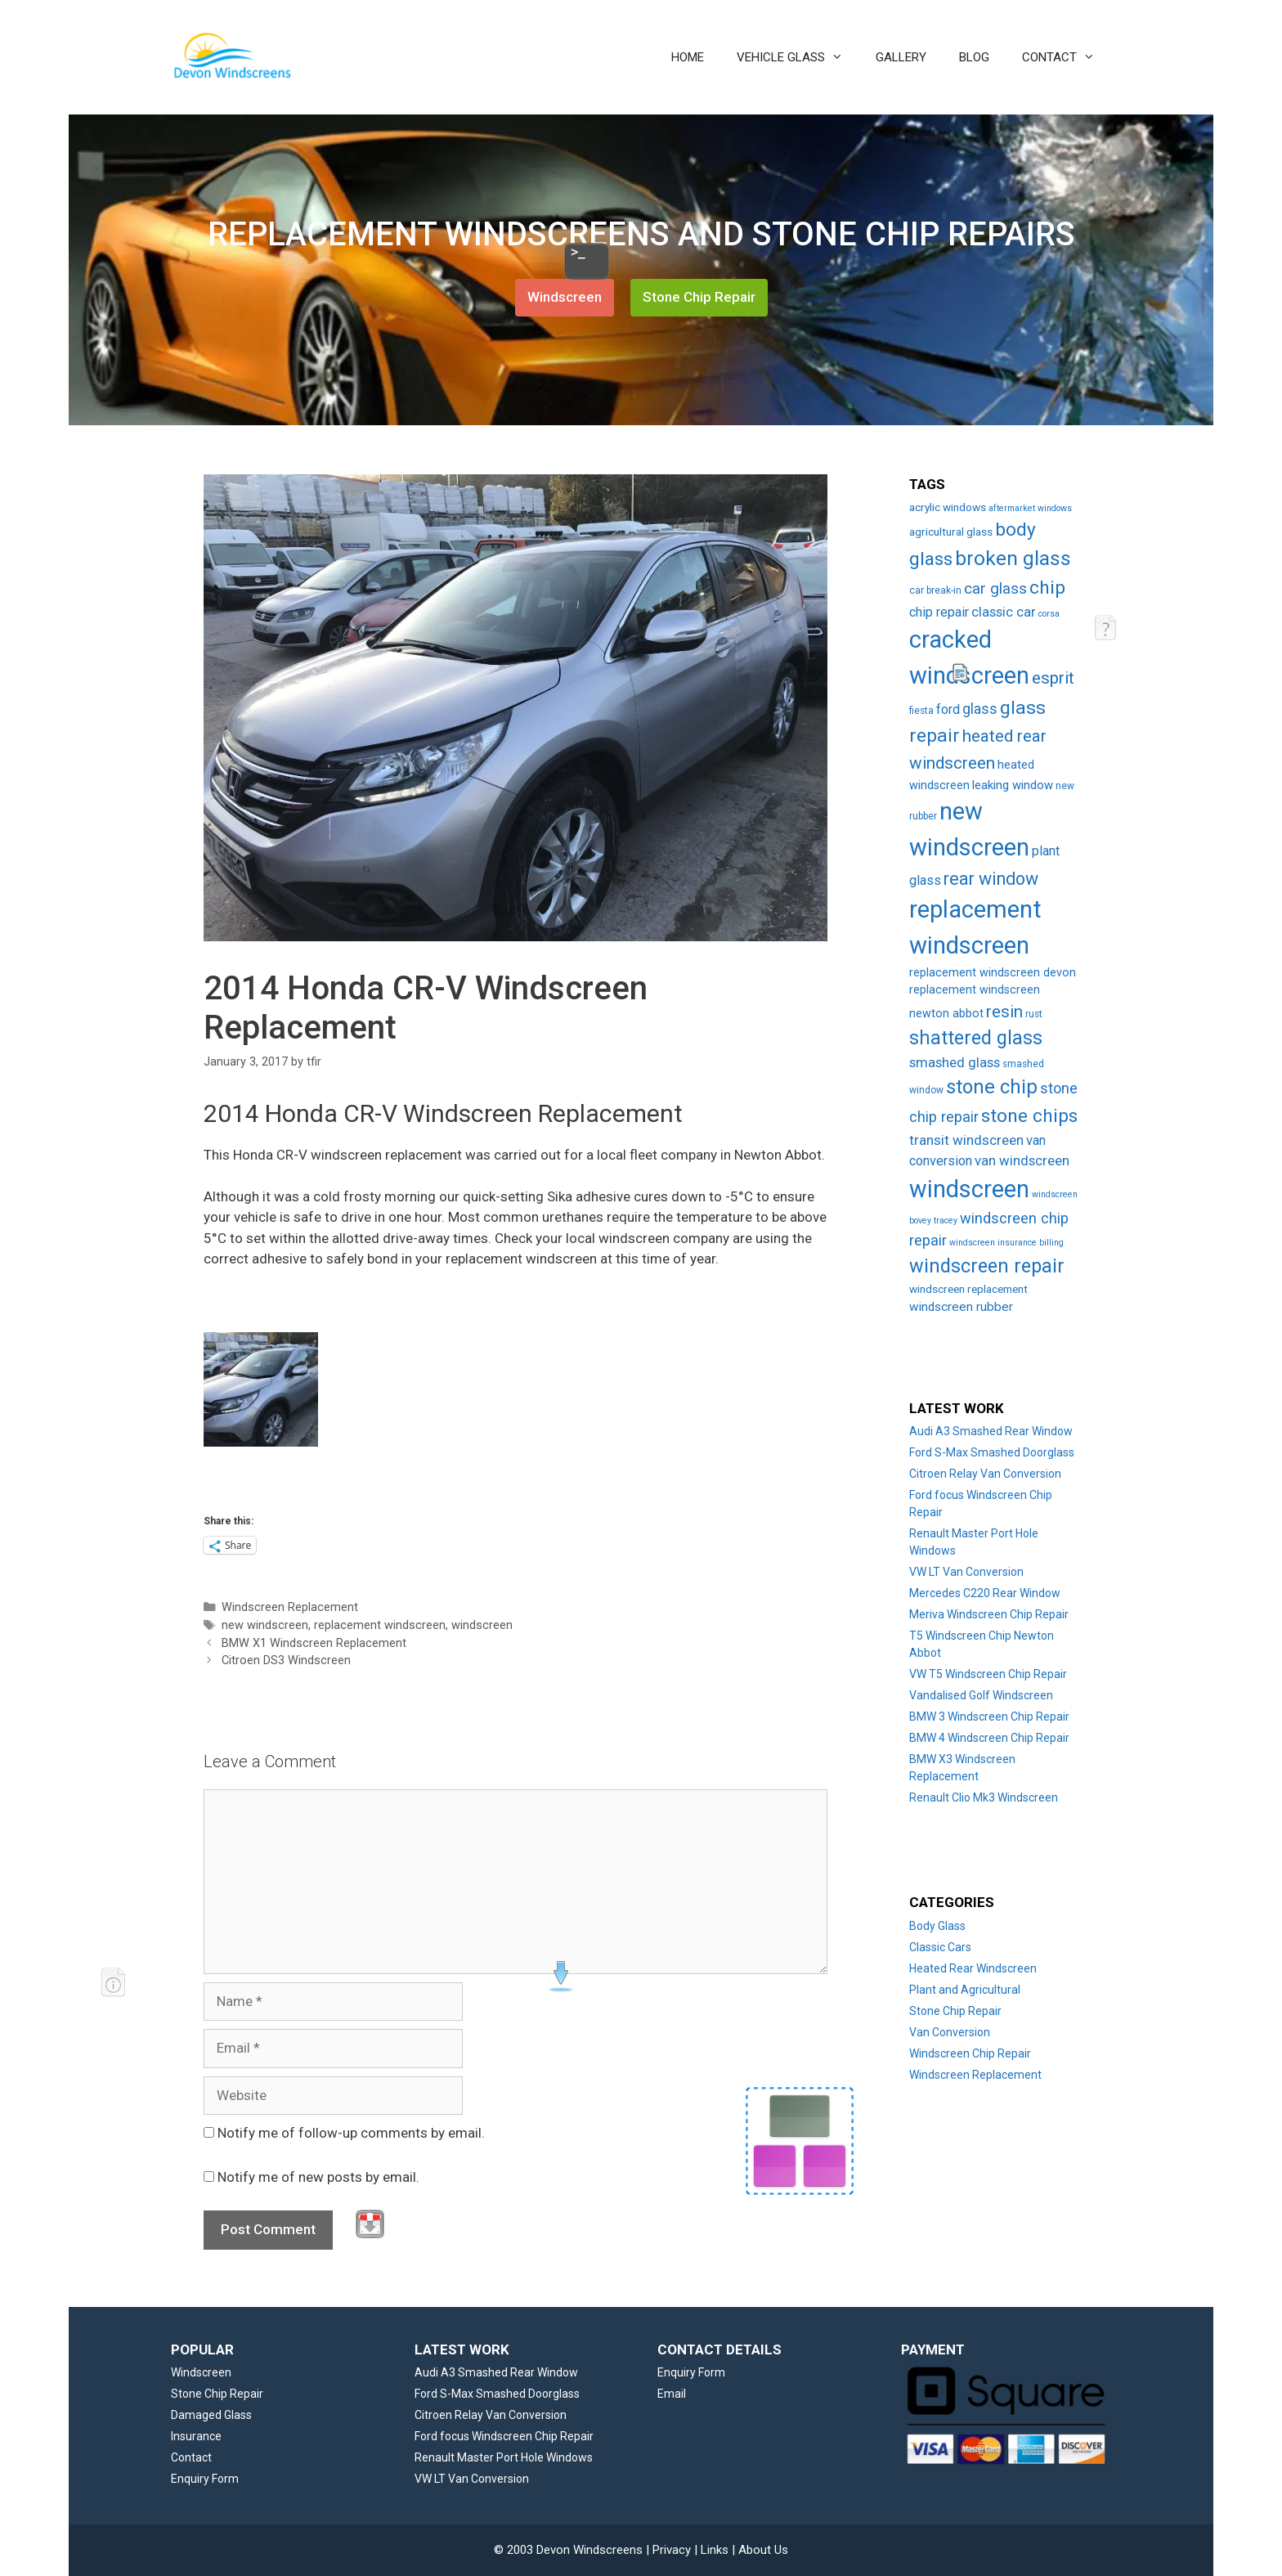 This screenshot has width=1282, height=2576. What do you see at coordinates (561, 1973) in the screenshot?
I see `save document to a new location or filename` at bounding box center [561, 1973].